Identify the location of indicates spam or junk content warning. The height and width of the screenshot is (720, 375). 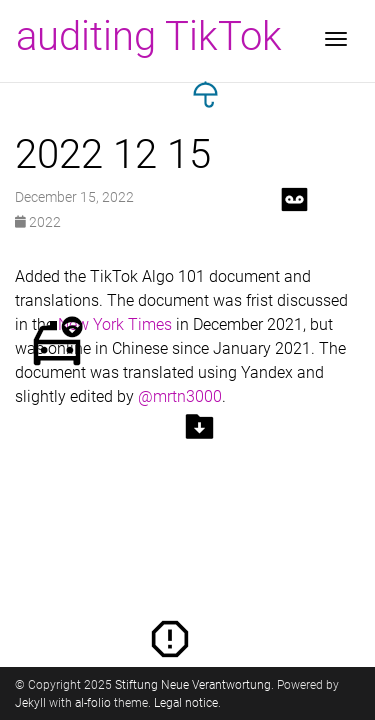
(170, 639).